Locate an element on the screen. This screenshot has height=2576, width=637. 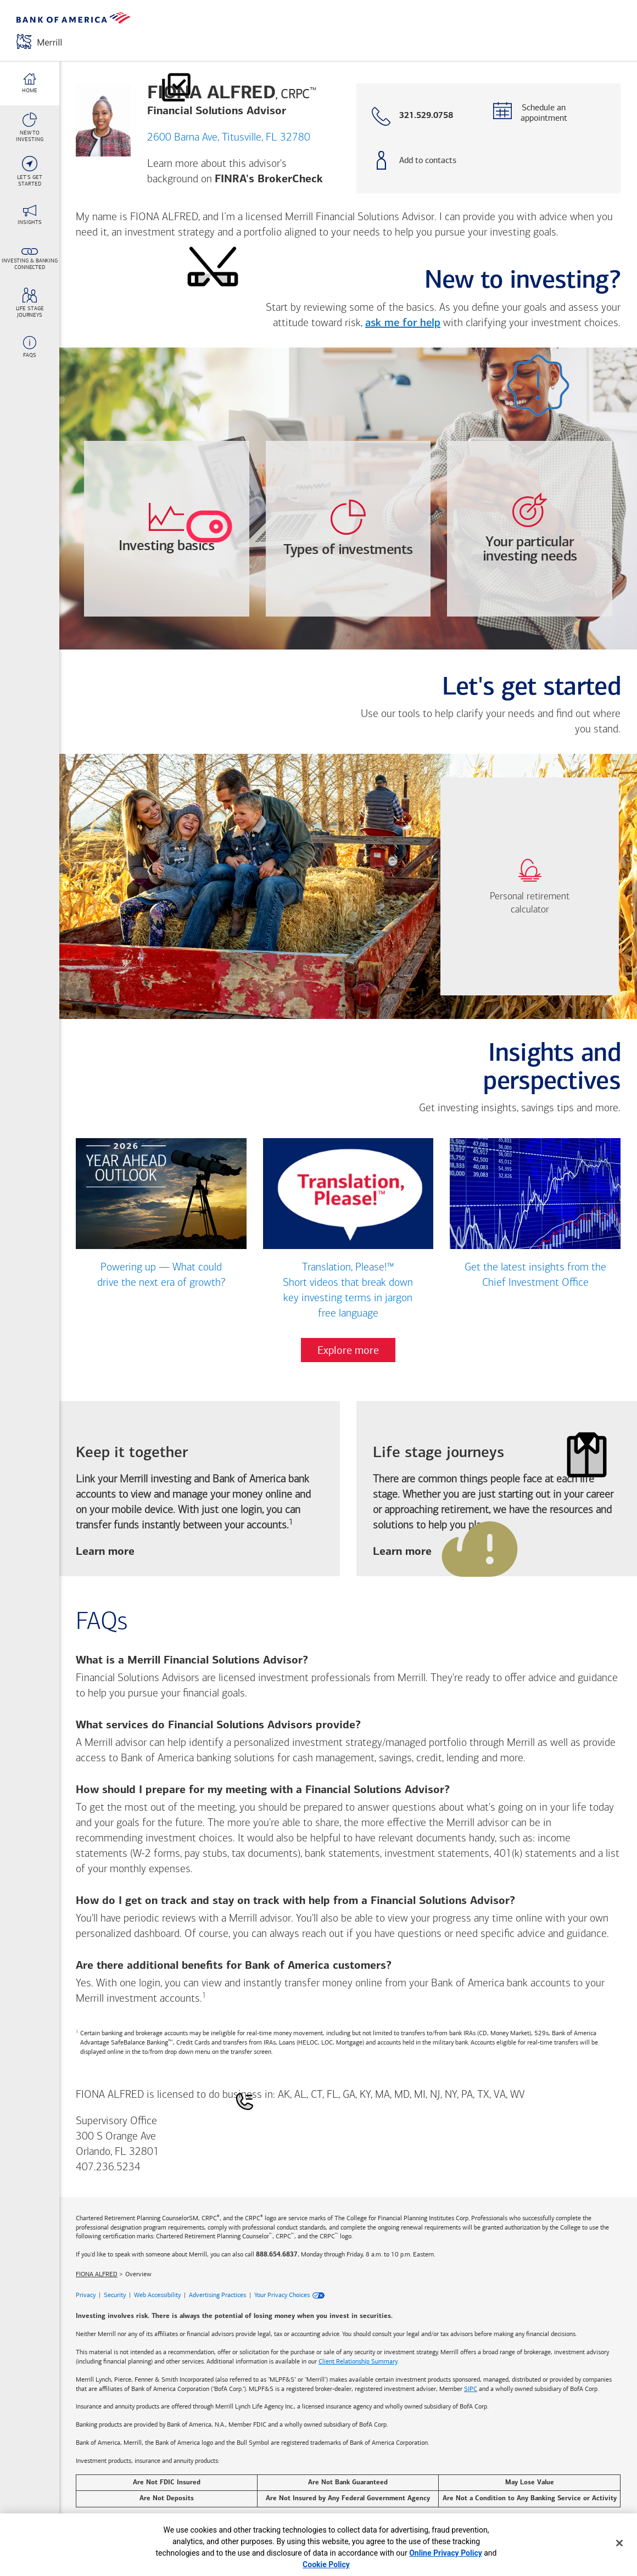
toggle switch in the on position is located at coordinates (209, 527).